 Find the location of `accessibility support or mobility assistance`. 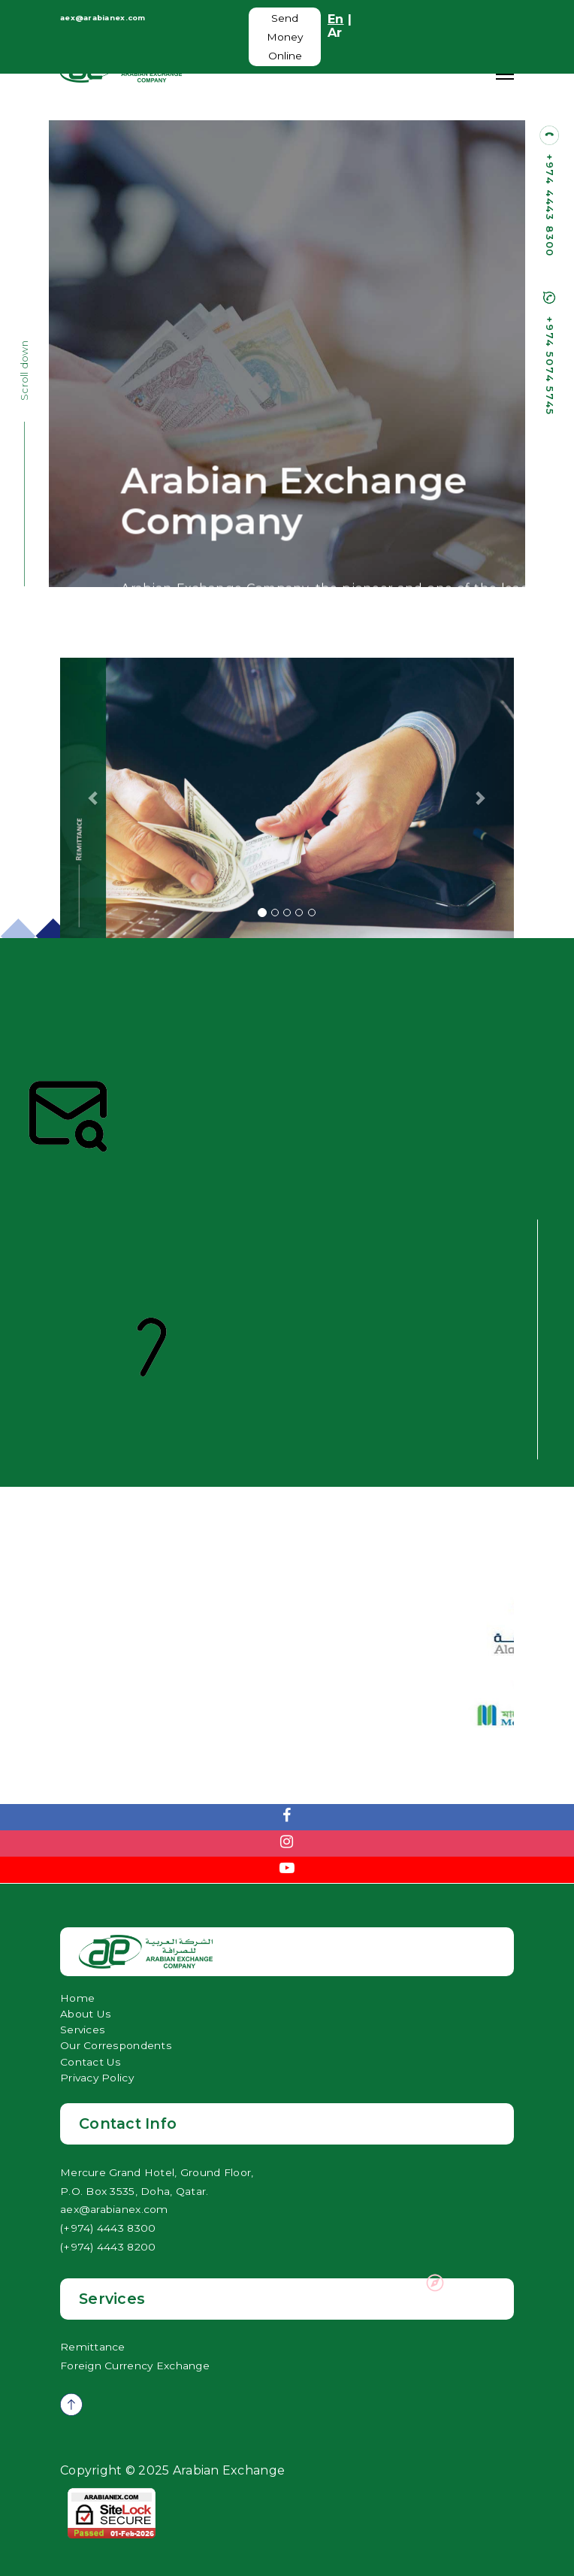

accessibility support or mobility assistance is located at coordinates (152, 1347).